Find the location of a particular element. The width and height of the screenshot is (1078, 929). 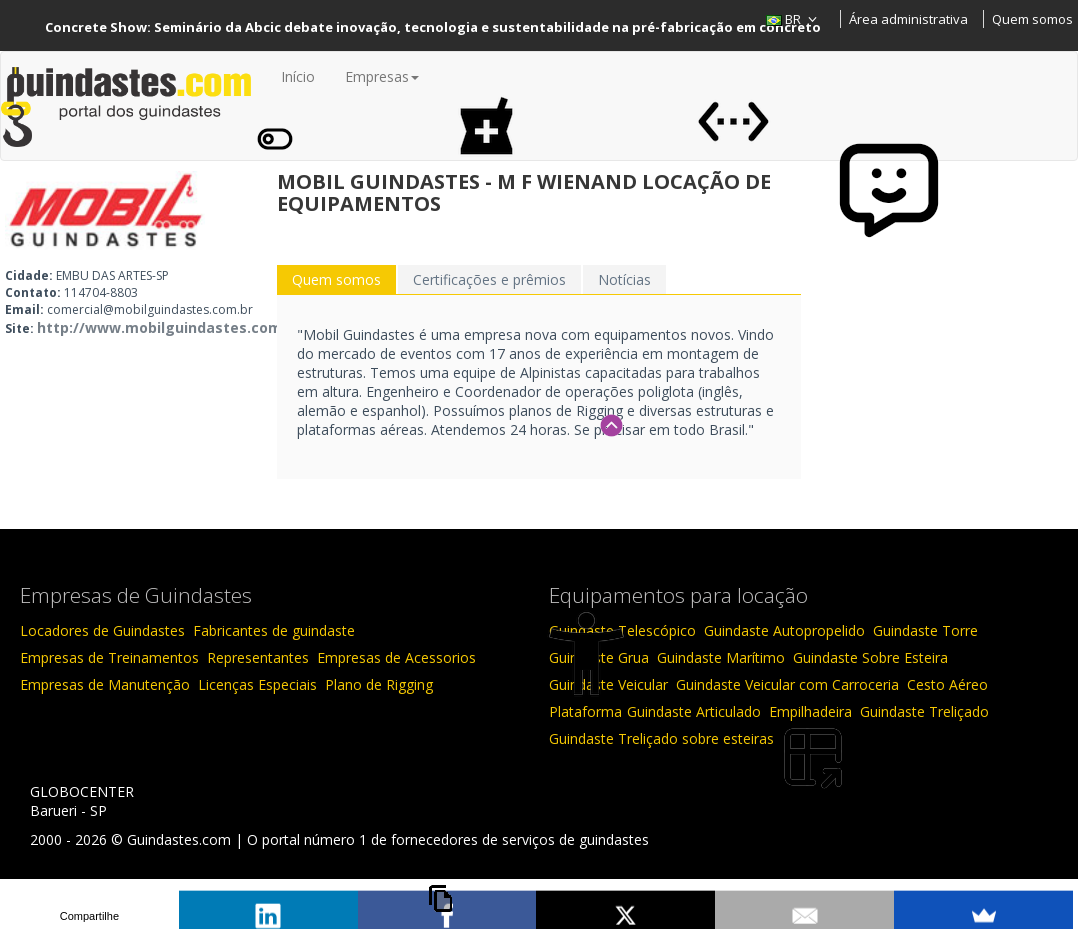

copy file to clipboard is located at coordinates (441, 898).